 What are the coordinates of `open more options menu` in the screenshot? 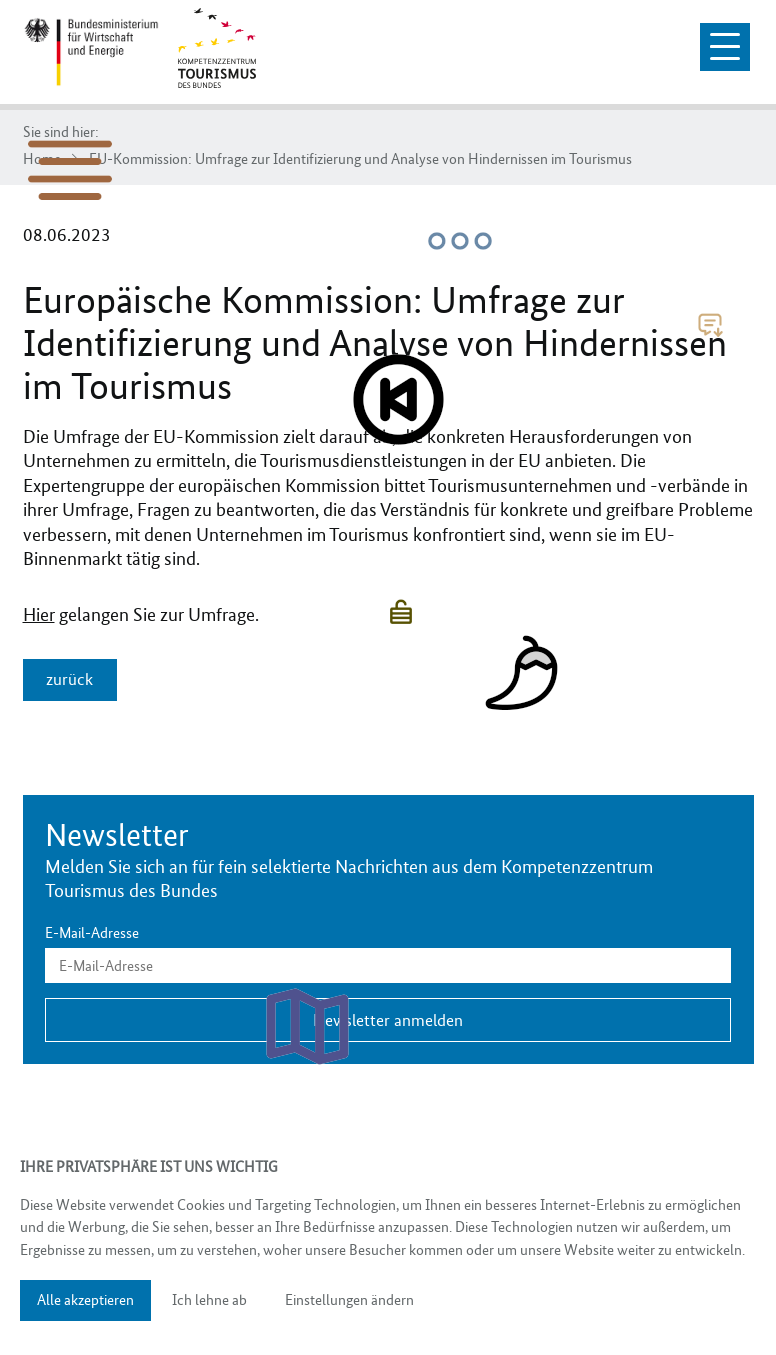 It's located at (460, 241).